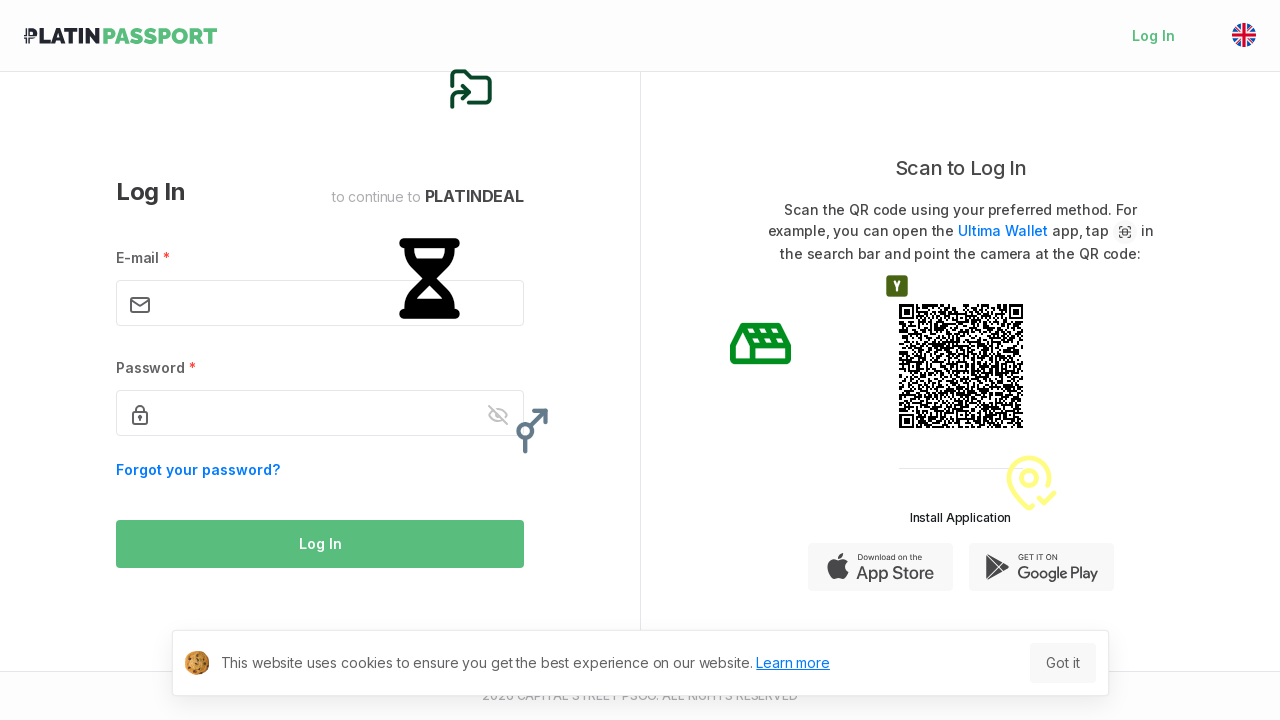  What do you see at coordinates (429, 278) in the screenshot?
I see `indicates a process is in progress or loading` at bounding box center [429, 278].